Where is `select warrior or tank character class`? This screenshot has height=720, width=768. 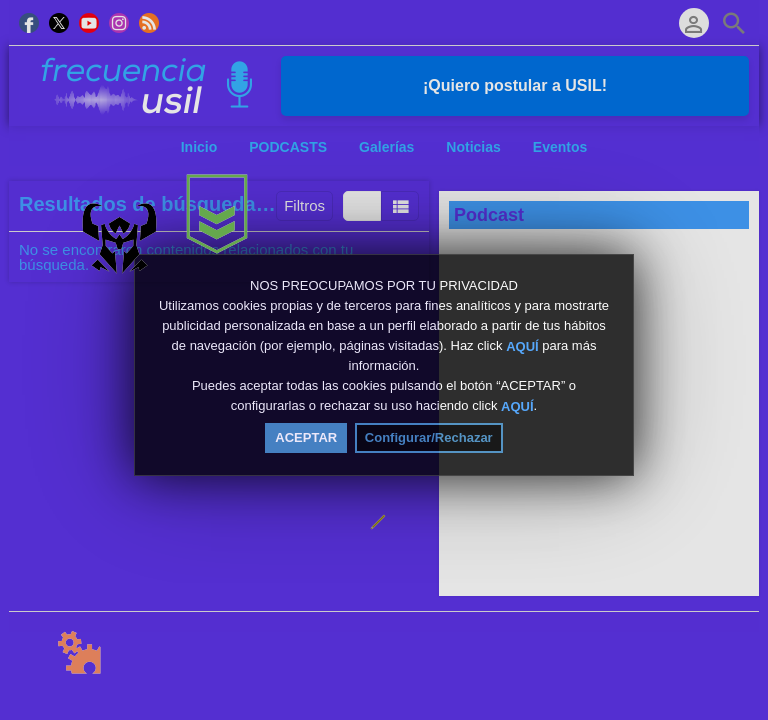 select warrior or tank character class is located at coordinates (119, 237).